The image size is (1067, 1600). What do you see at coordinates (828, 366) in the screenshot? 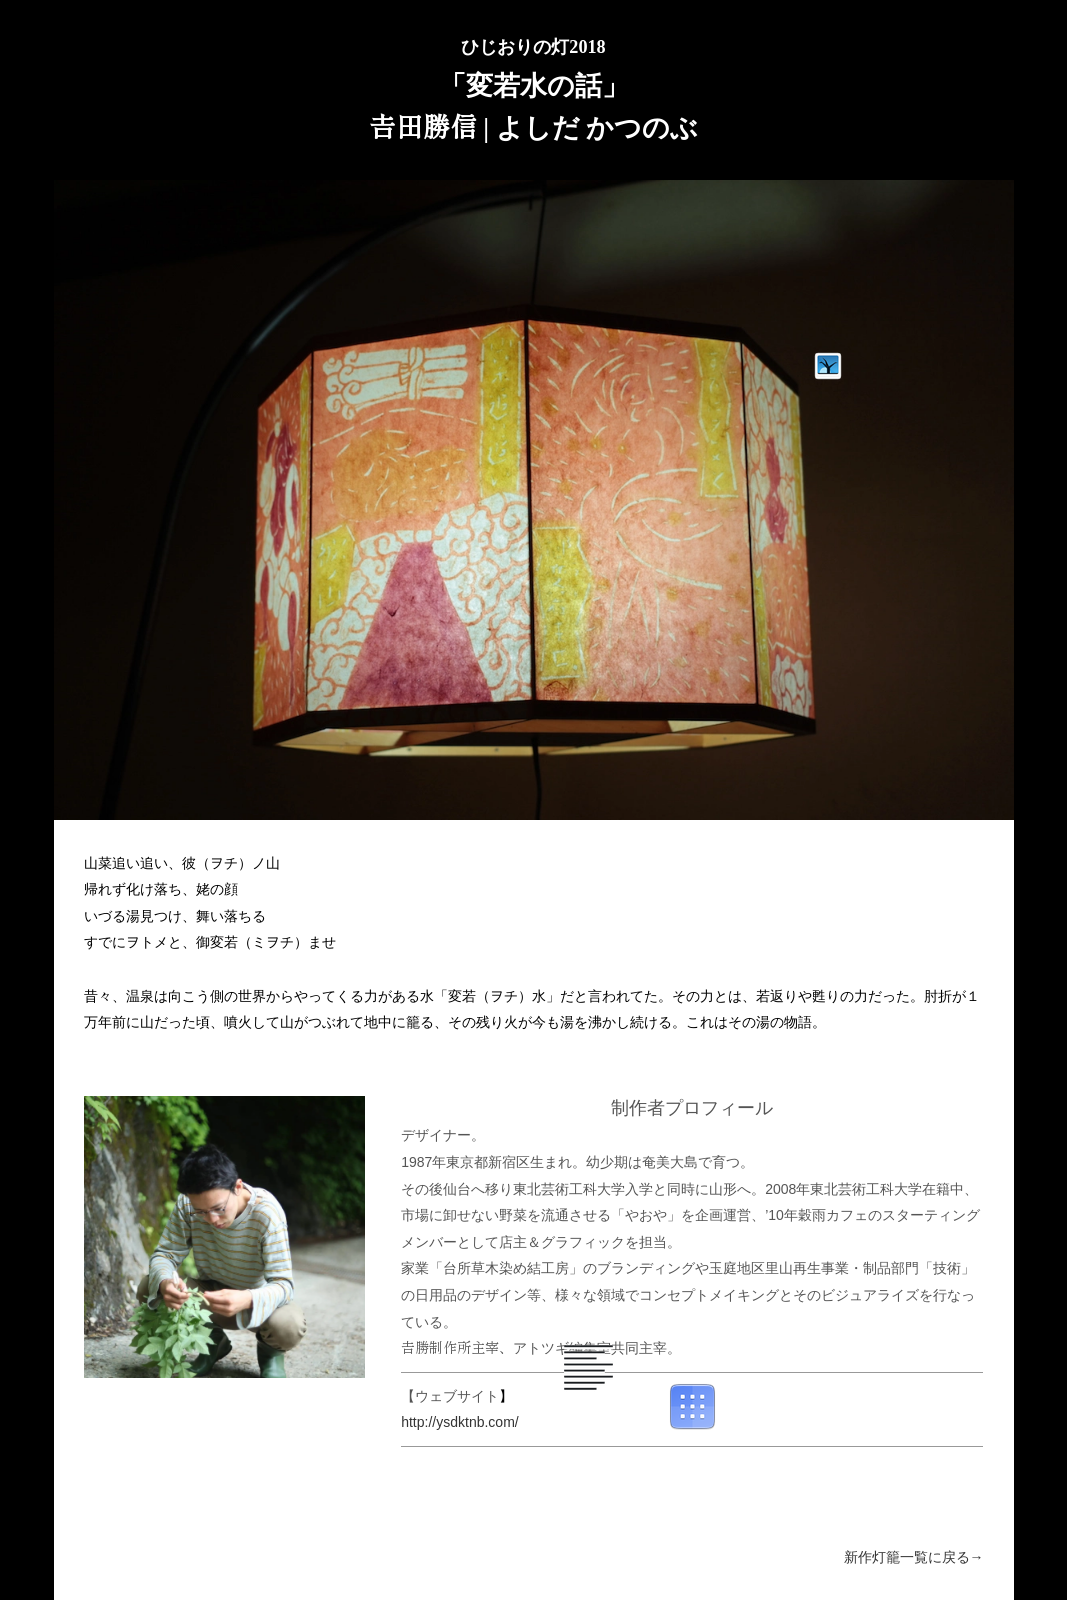
I see `open shotwell photo manager` at bounding box center [828, 366].